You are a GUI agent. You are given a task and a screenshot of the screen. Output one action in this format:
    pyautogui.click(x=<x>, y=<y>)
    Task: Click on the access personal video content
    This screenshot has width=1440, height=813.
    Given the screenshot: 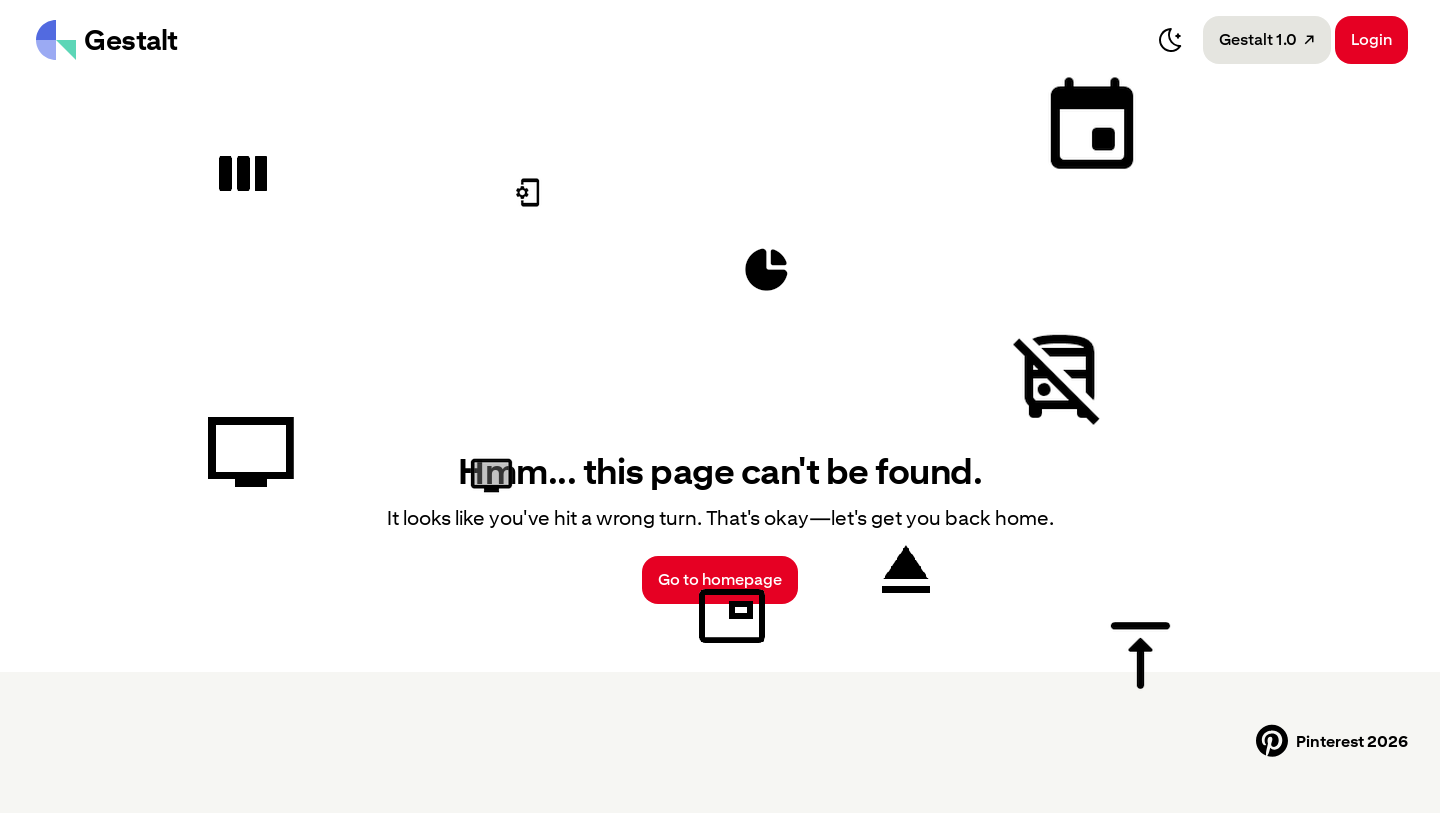 What is the action you would take?
    pyautogui.click(x=491, y=475)
    